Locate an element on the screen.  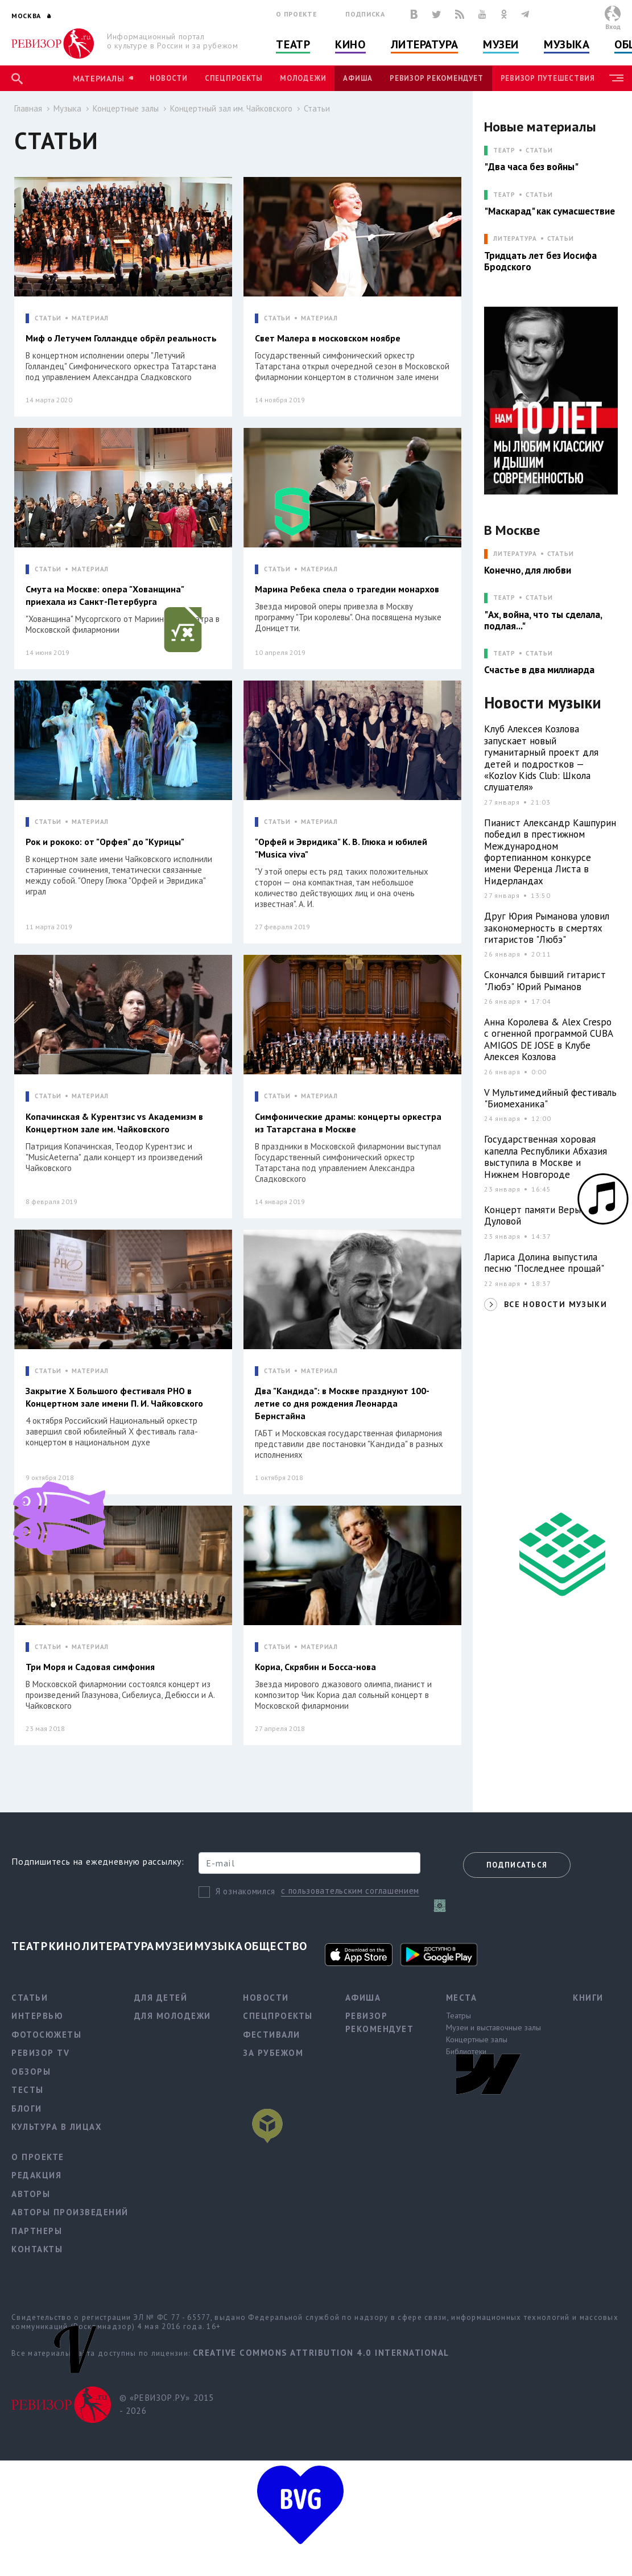
vala programming language logo is located at coordinates (75, 2349).